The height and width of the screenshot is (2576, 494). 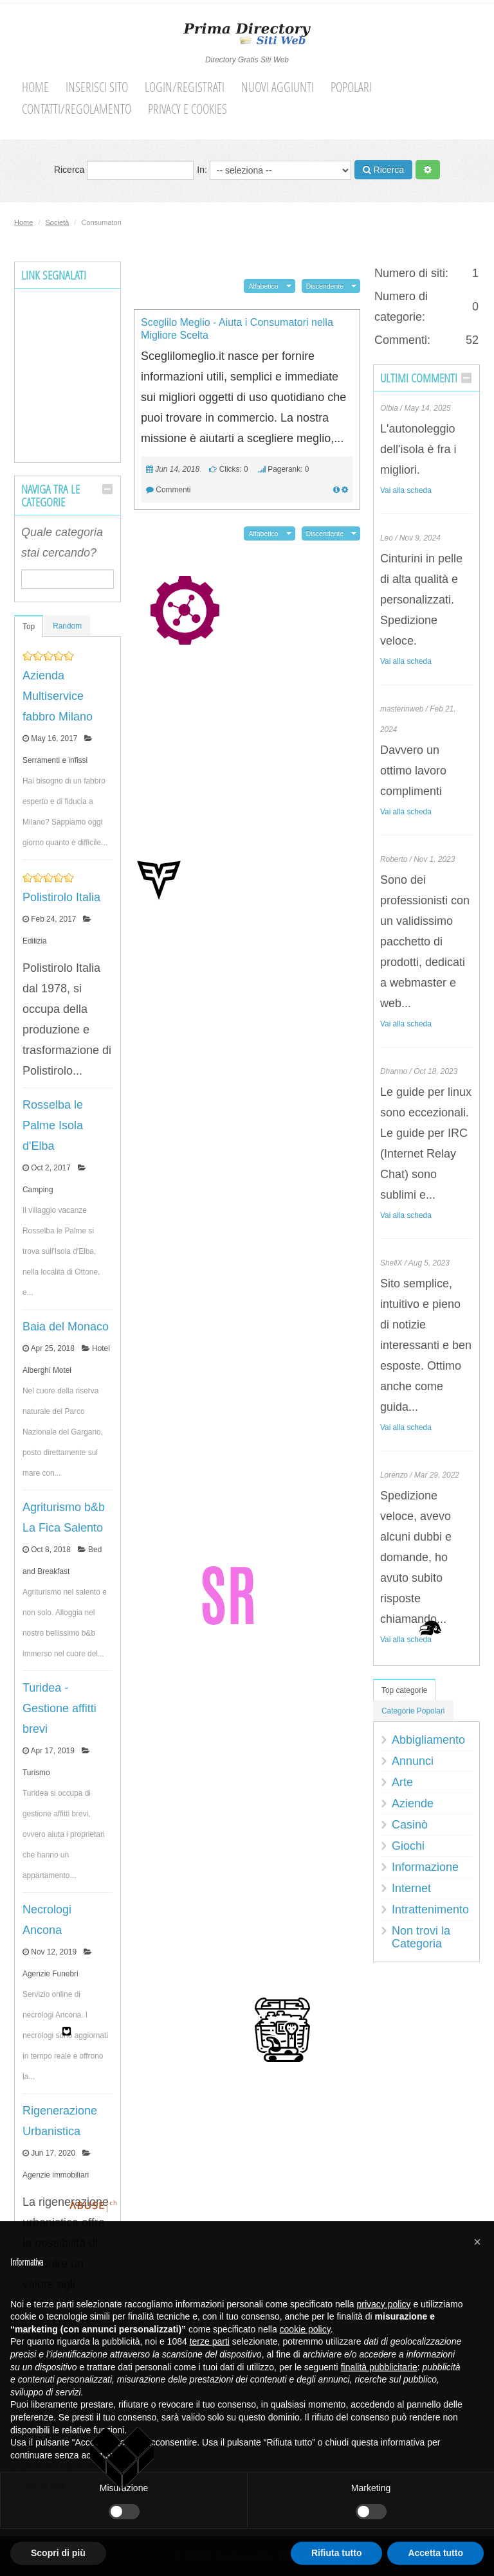 What do you see at coordinates (93, 2205) in the screenshot?
I see `visit abuse.ch website` at bounding box center [93, 2205].